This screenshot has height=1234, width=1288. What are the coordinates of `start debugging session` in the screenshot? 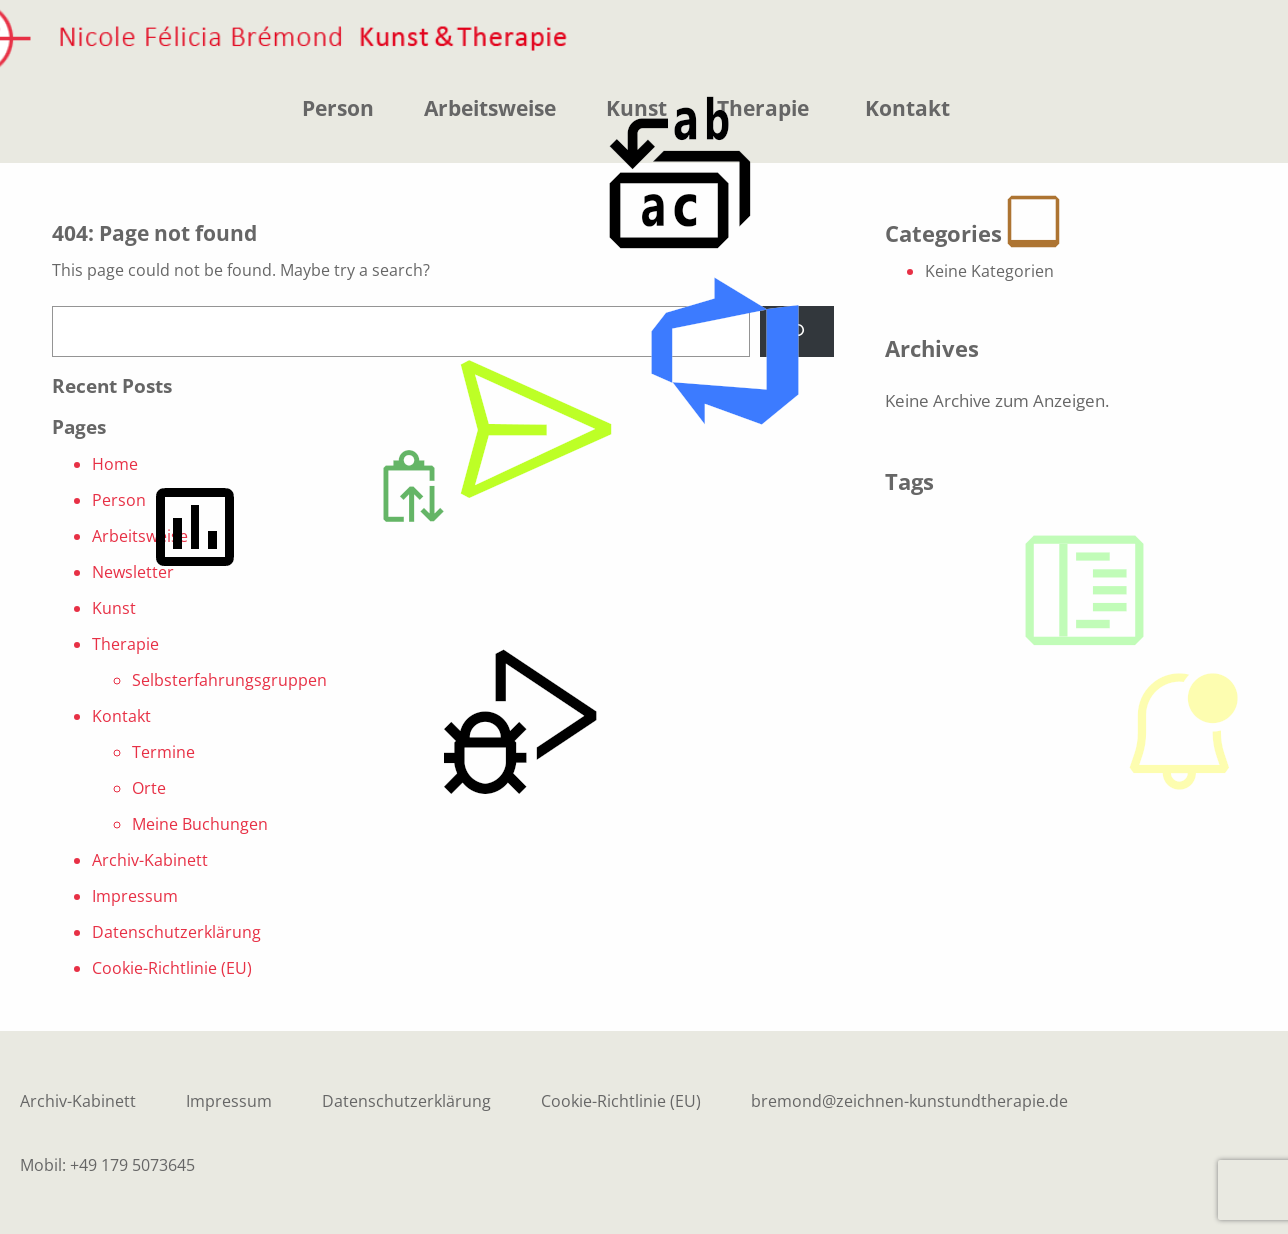 It's located at (526, 711).